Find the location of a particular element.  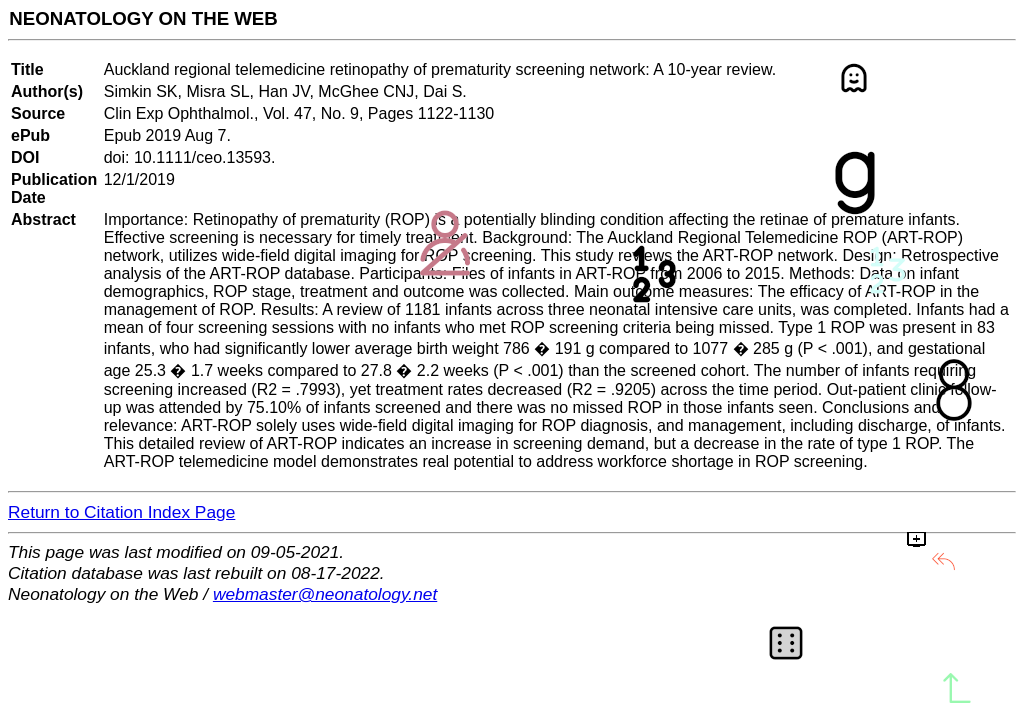

add current video to watch queue is located at coordinates (916, 539).